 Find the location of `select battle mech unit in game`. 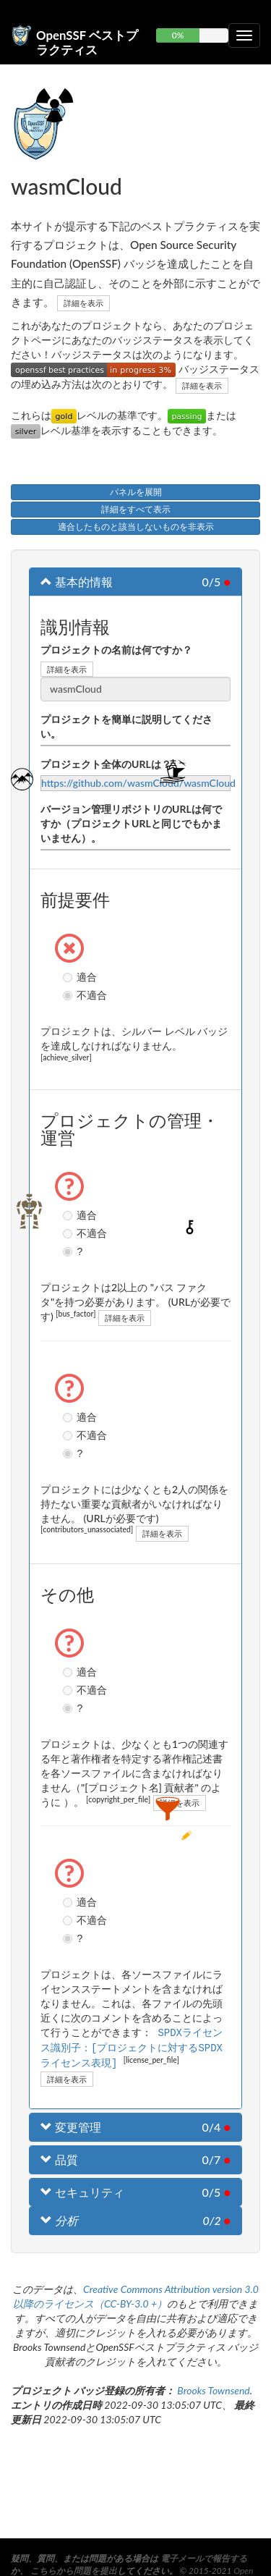

select battle mech unit in game is located at coordinates (29, 1211).